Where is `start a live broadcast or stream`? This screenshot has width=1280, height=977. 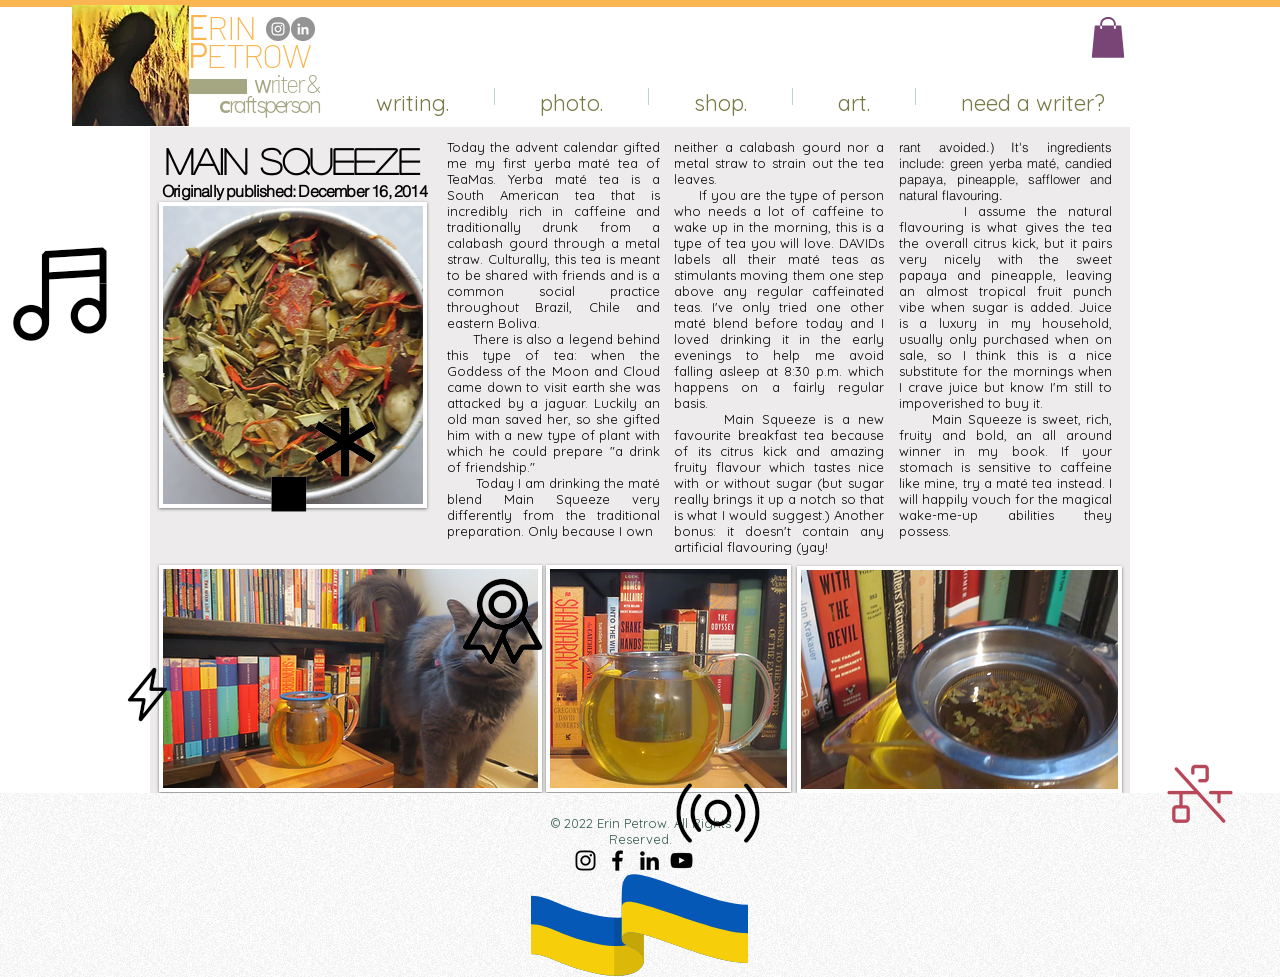 start a live broadcast or stream is located at coordinates (718, 813).